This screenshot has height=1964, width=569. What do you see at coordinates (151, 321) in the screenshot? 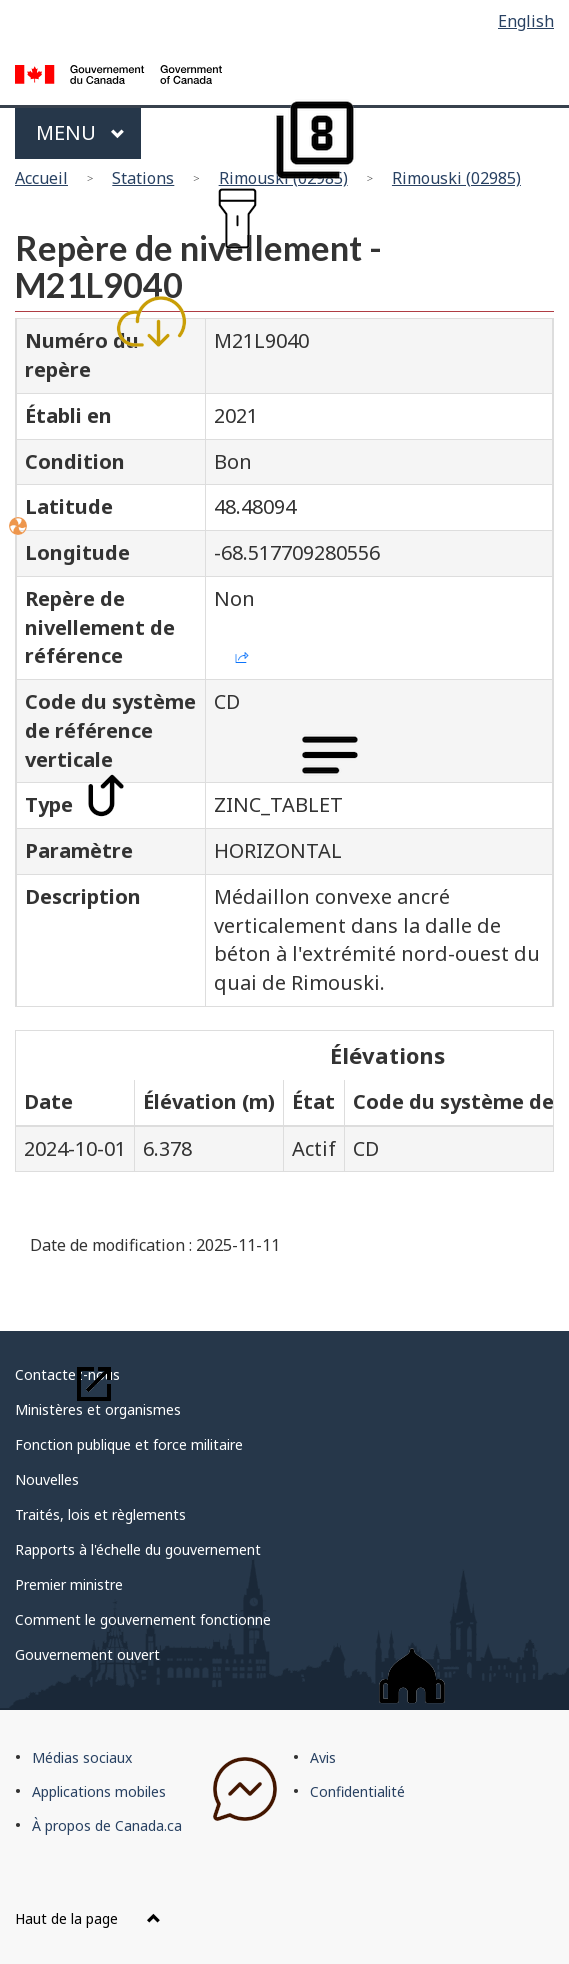
I see `download from cloud storage` at bounding box center [151, 321].